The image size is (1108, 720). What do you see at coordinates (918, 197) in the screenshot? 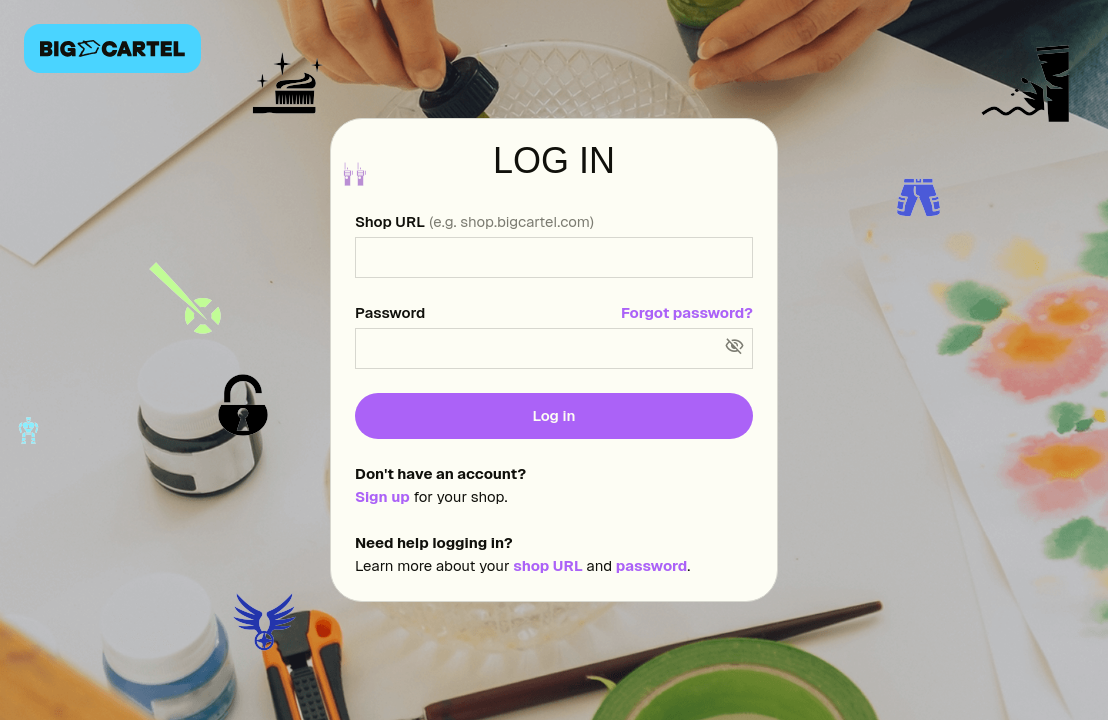
I see `select shorts or casual clothing option` at bounding box center [918, 197].